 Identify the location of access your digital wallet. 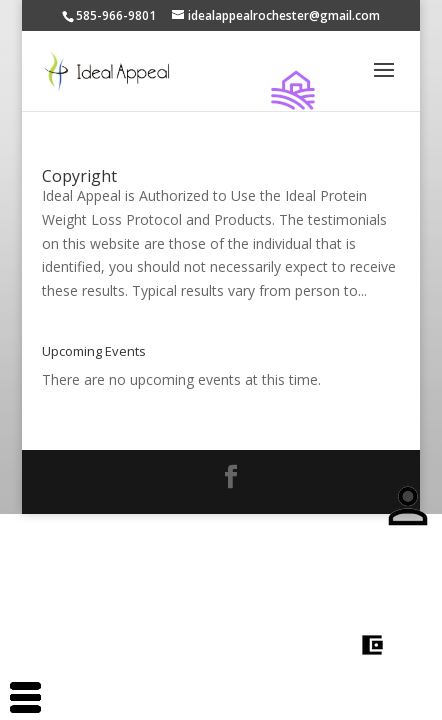
(372, 645).